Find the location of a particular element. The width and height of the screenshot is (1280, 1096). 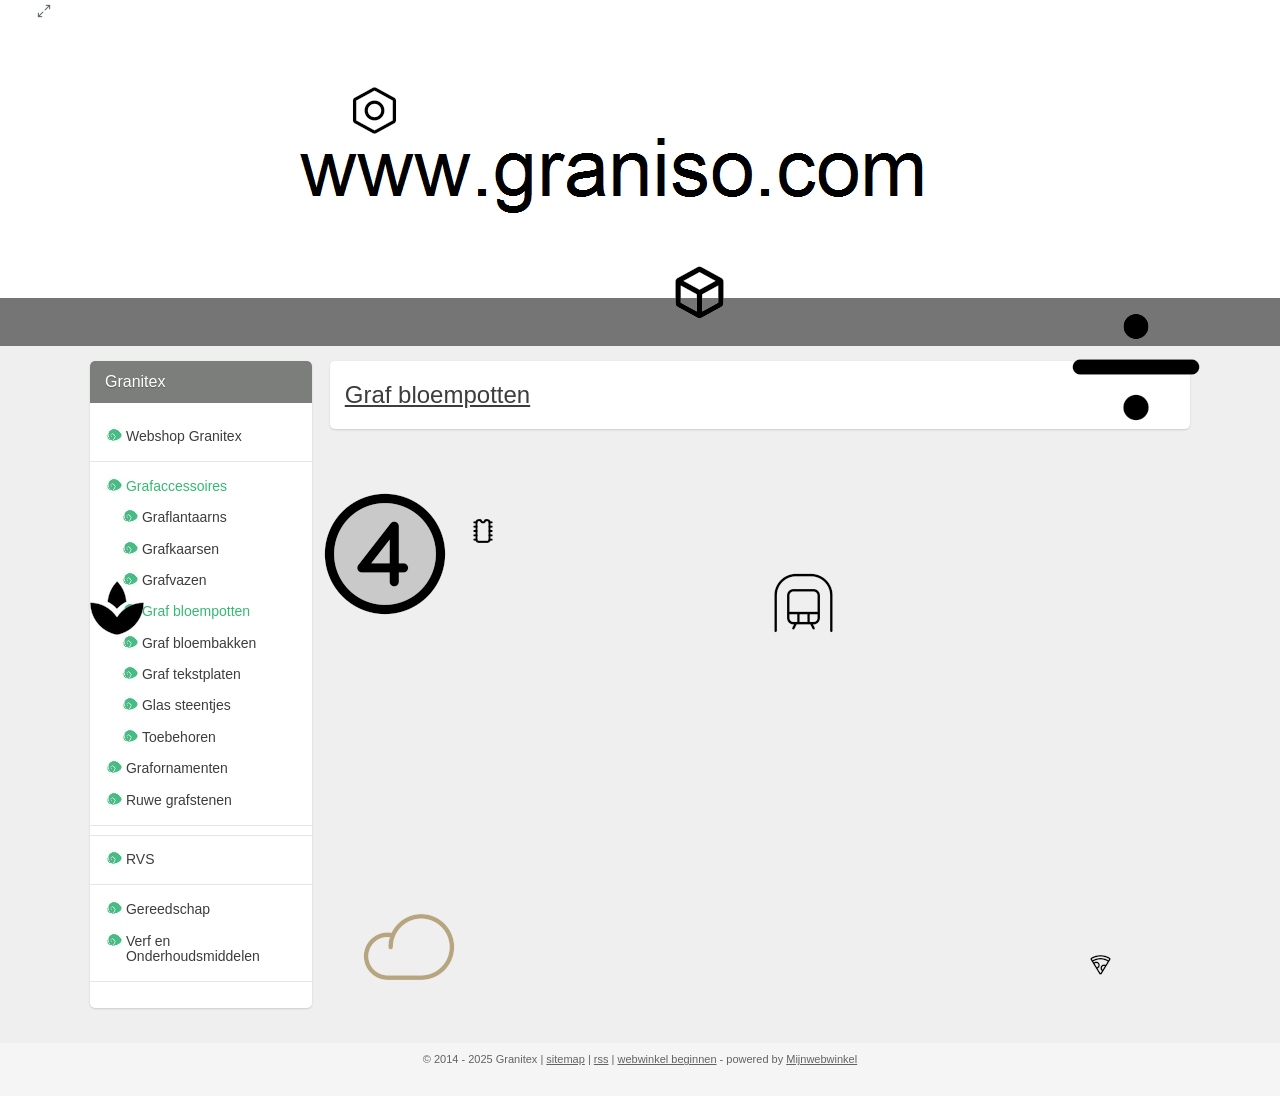

perform division calculation is located at coordinates (1136, 367).